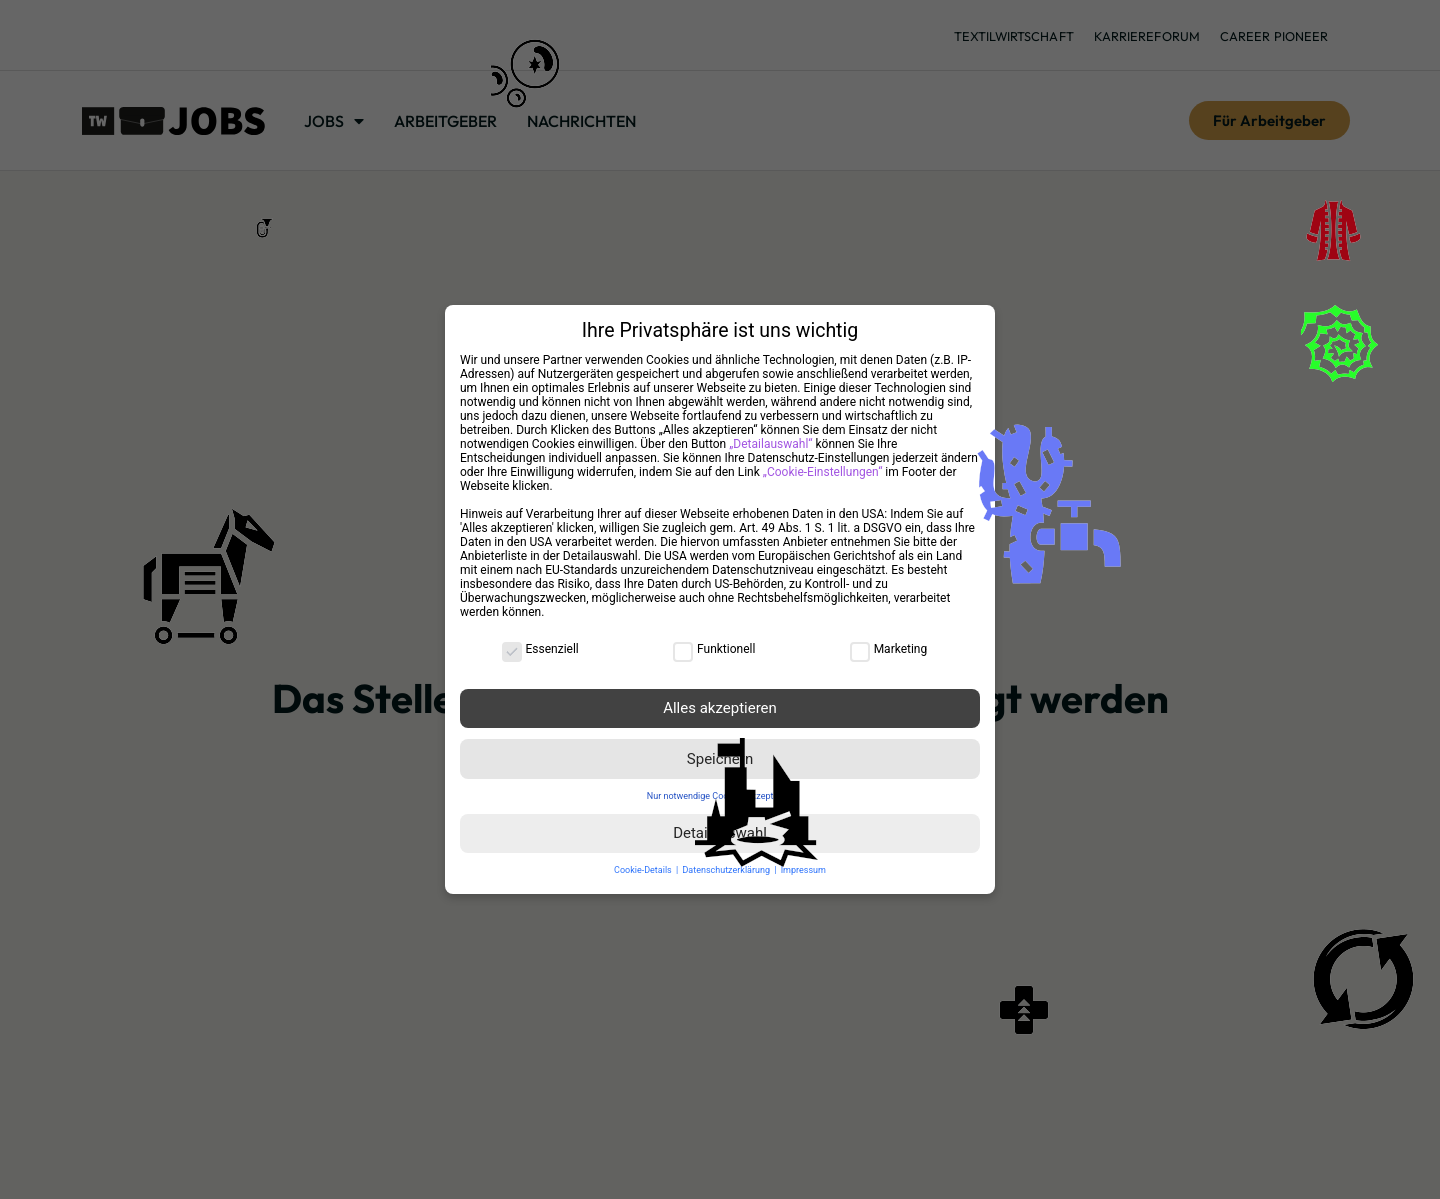  Describe the element at coordinates (1339, 343) in the screenshot. I see `represents a trap or hazard in gameplay` at that location.